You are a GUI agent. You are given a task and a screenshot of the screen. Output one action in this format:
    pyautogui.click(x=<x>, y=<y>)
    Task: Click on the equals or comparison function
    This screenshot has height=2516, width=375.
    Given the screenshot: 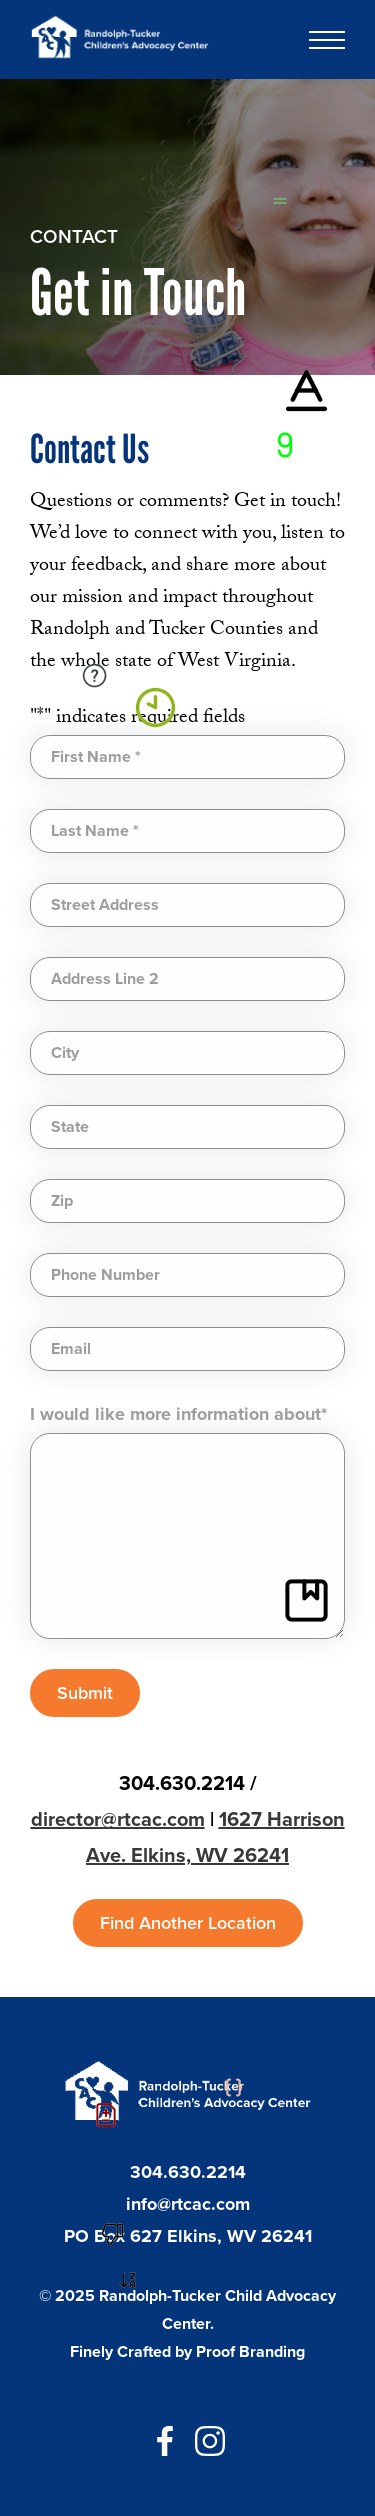 What is the action you would take?
    pyautogui.click(x=280, y=201)
    